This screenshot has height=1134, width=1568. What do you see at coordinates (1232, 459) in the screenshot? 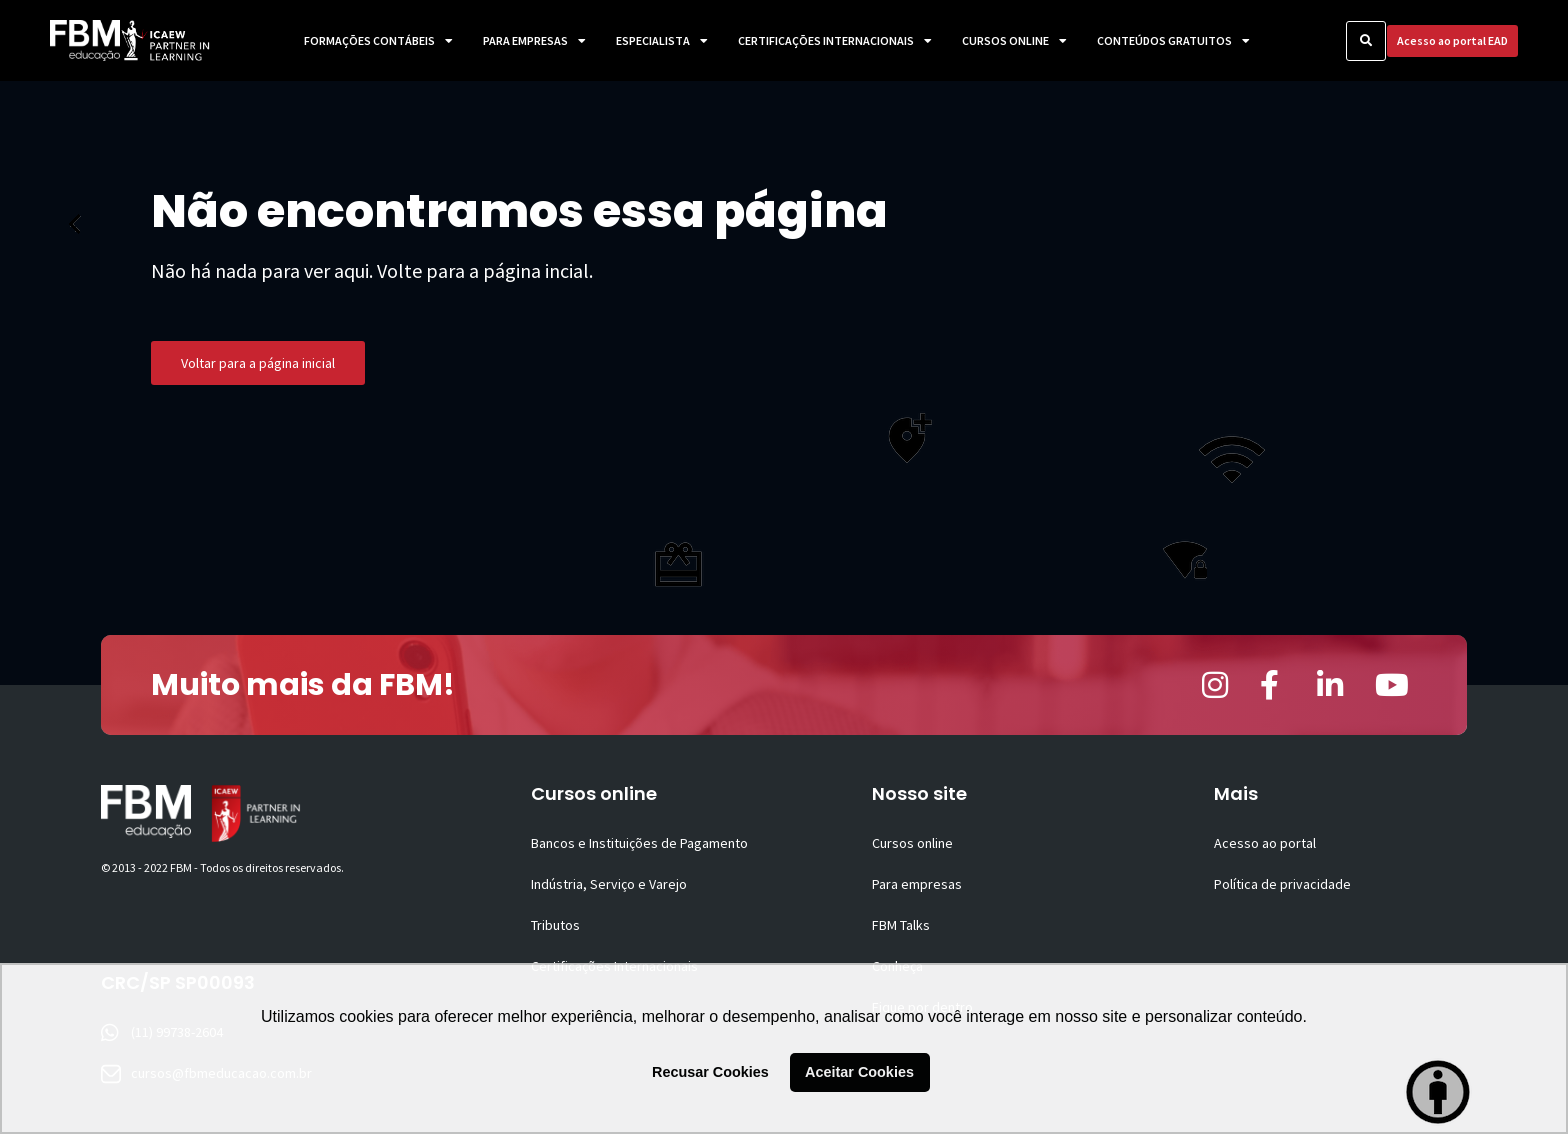
I see `indicates active wifi connection` at bounding box center [1232, 459].